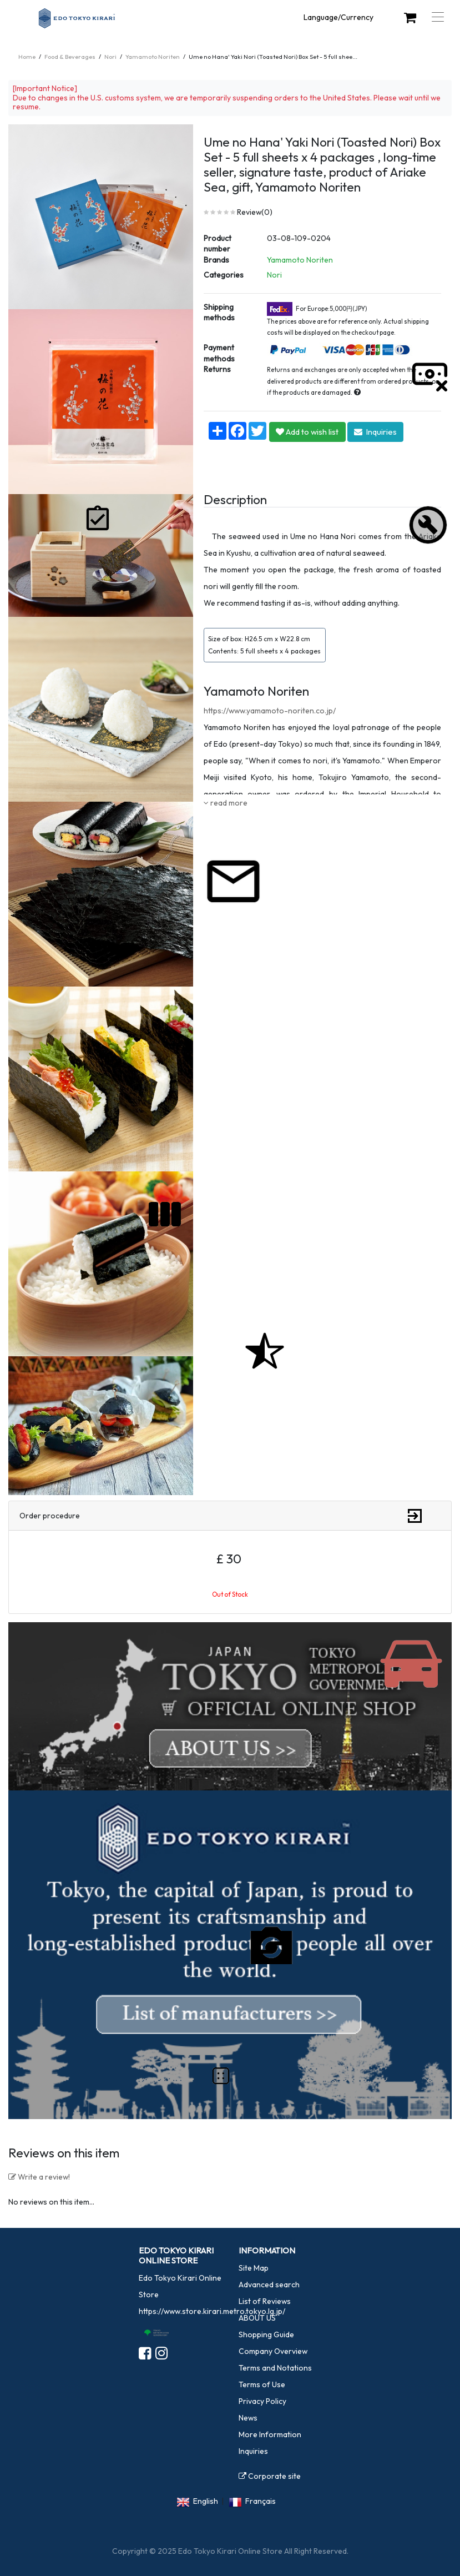  Describe the element at coordinates (164, 1215) in the screenshot. I see `switch to column view layout` at that location.